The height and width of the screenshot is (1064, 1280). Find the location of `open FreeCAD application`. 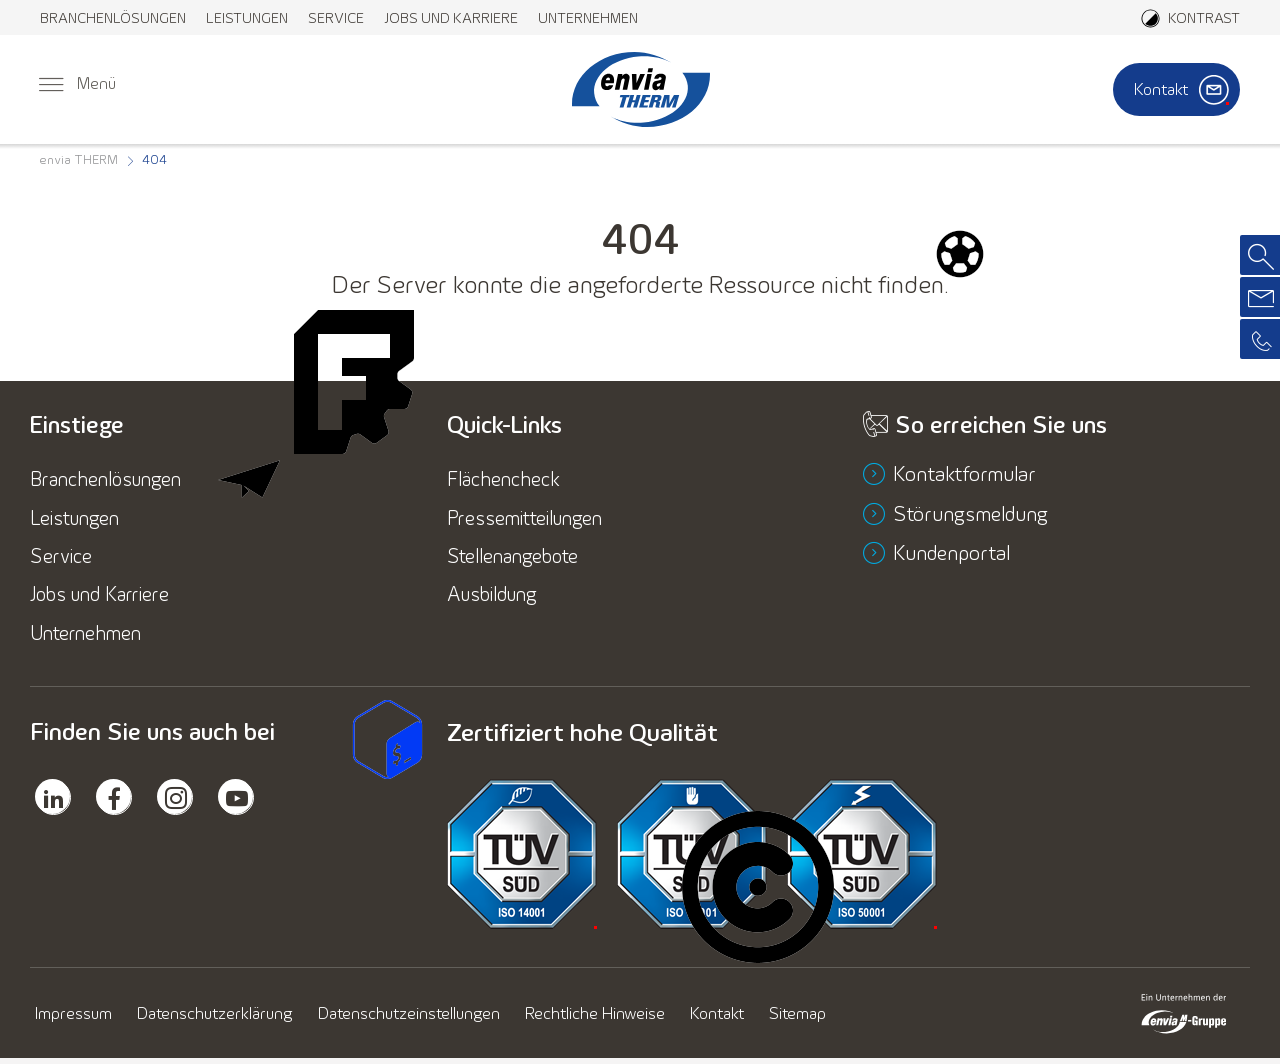

open FreeCAD application is located at coordinates (354, 382).